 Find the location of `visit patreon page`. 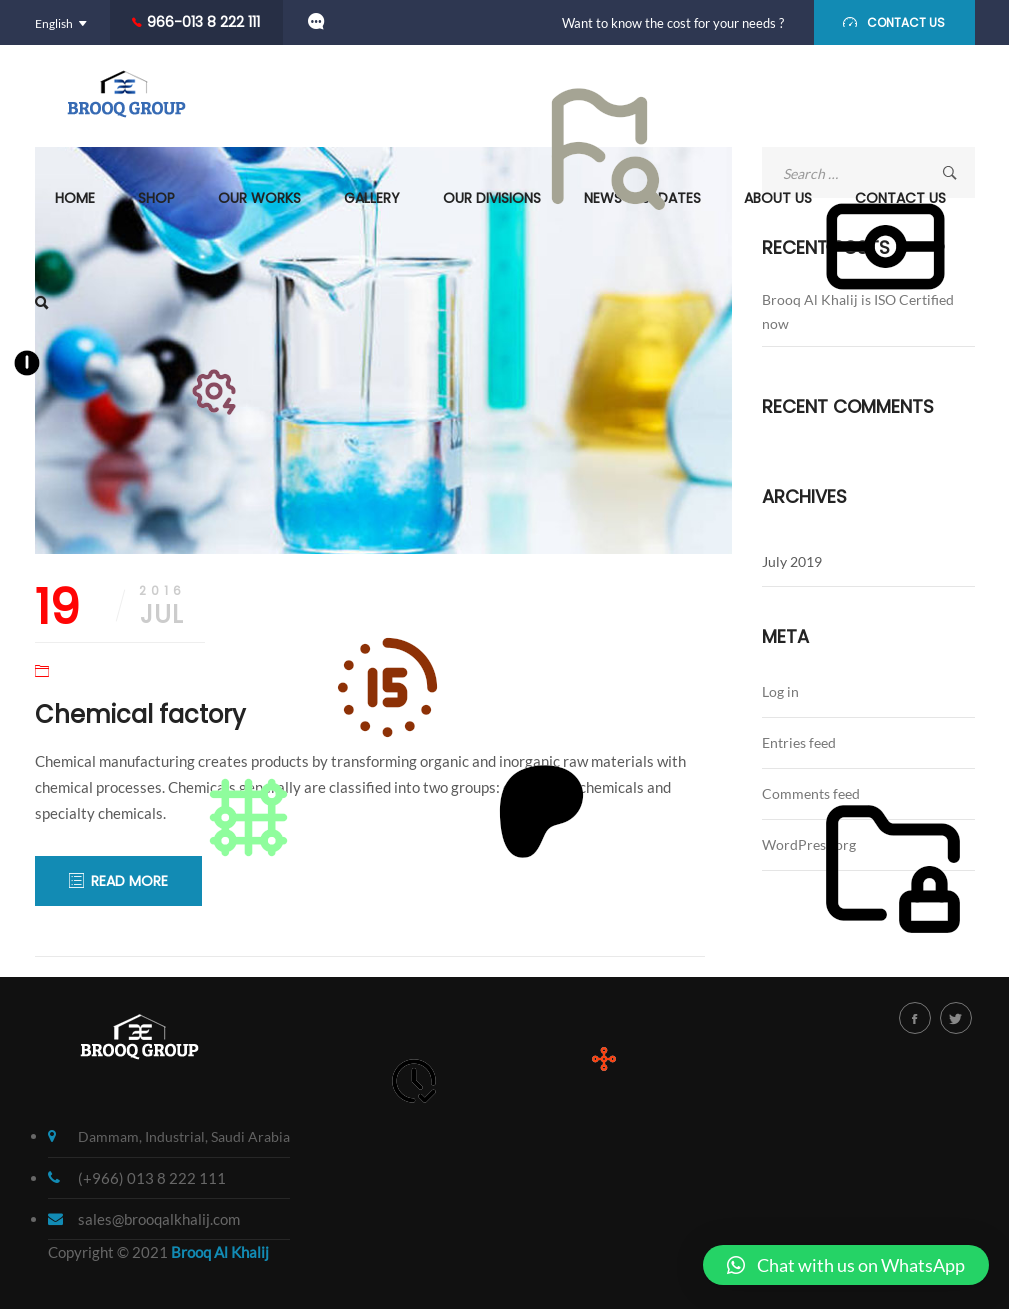

visit patreon page is located at coordinates (541, 811).